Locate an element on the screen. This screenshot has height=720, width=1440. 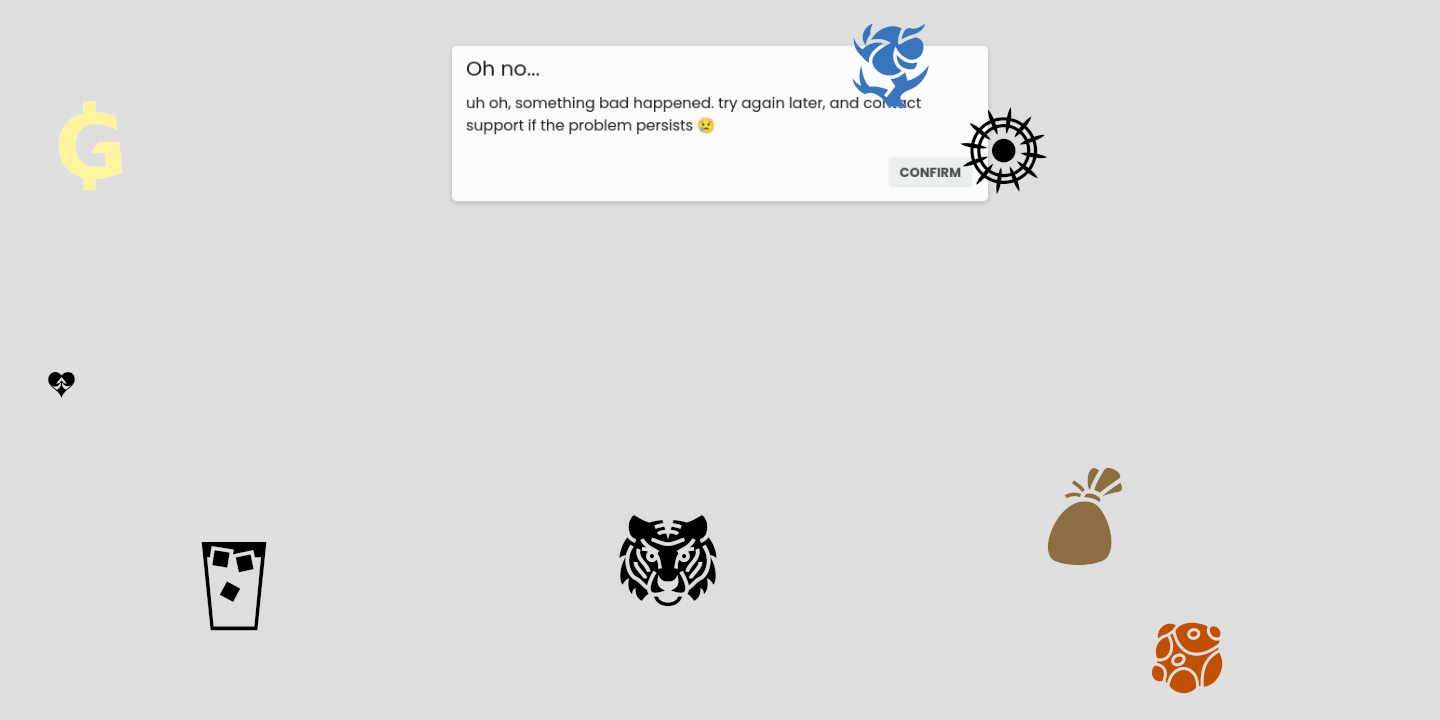
swap or exchange items in inventory is located at coordinates (1086, 516).